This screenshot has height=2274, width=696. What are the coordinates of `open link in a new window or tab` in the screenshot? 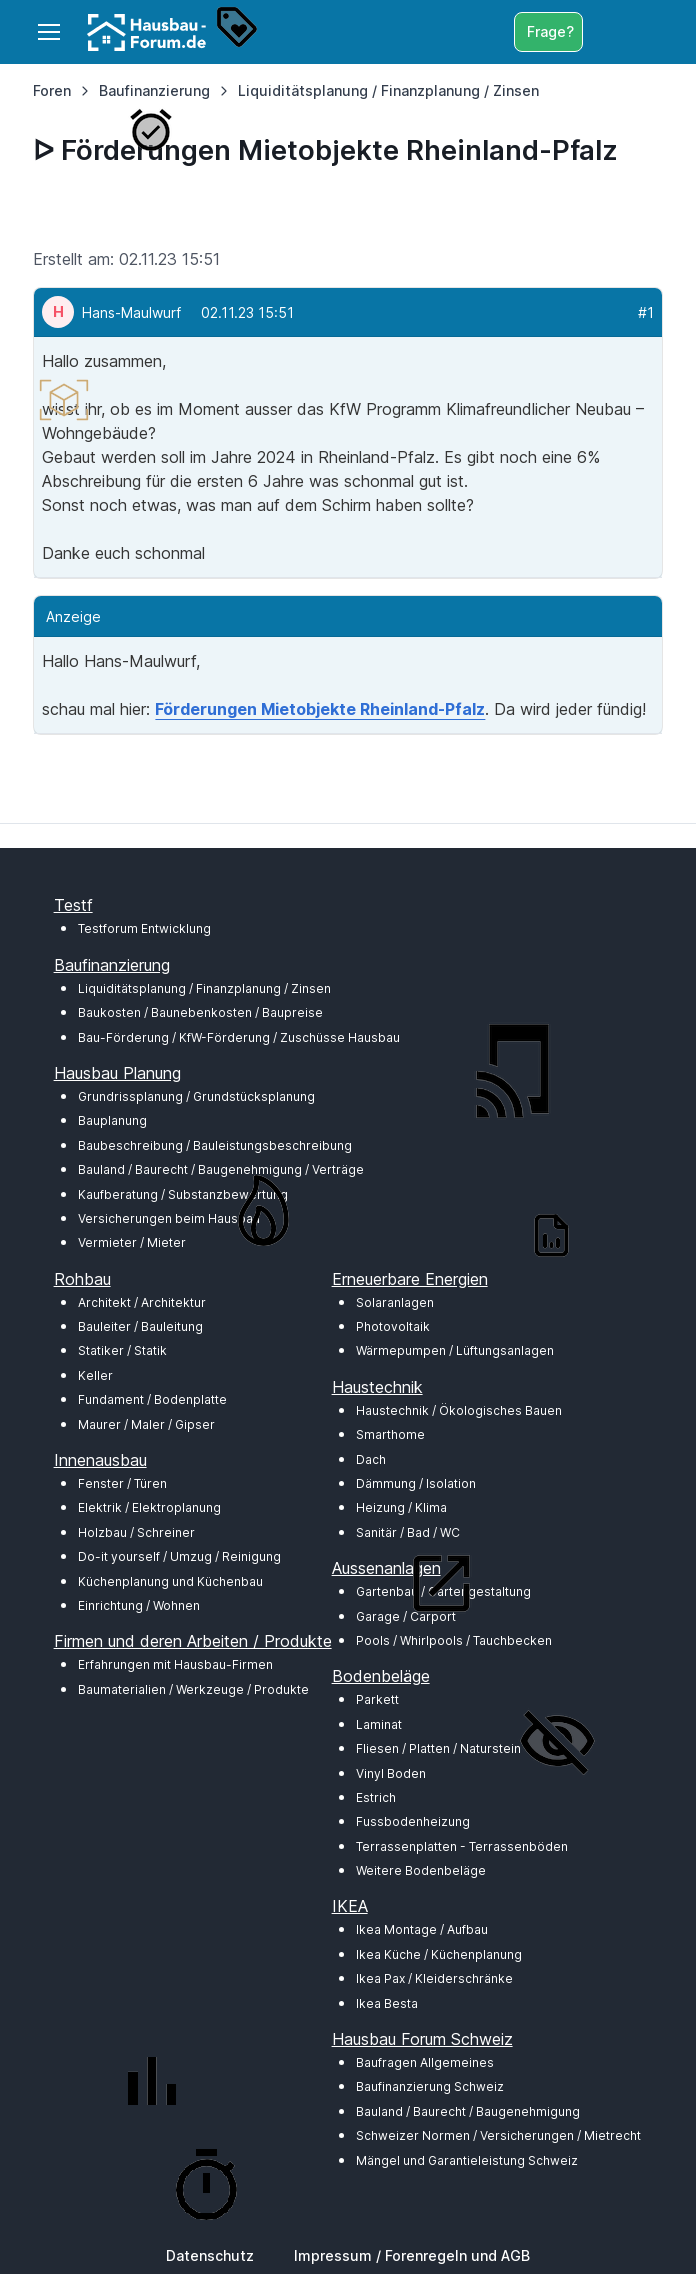 It's located at (441, 1583).